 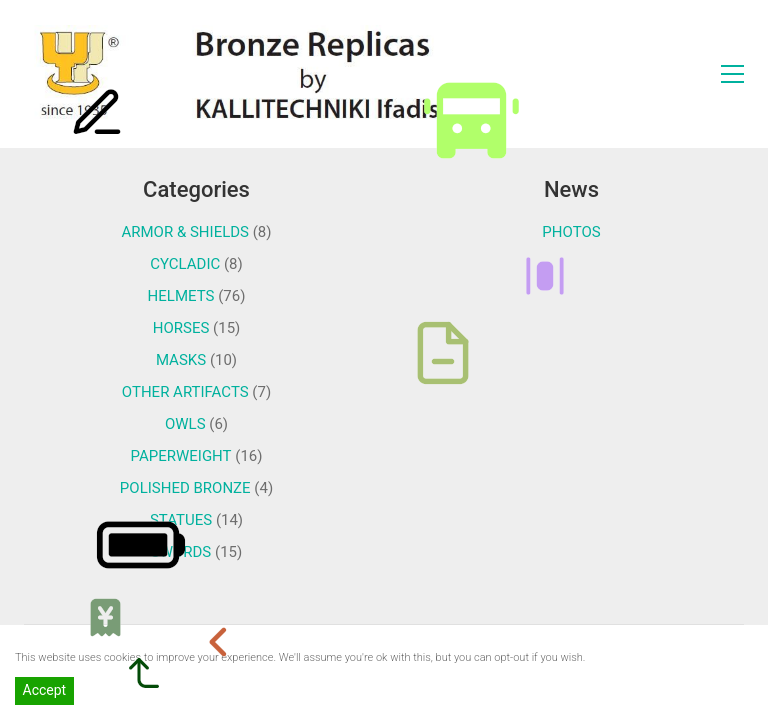 What do you see at coordinates (443, 353) in the screenshot?
I see `remove content from a file` at bounding box center [443, 353].